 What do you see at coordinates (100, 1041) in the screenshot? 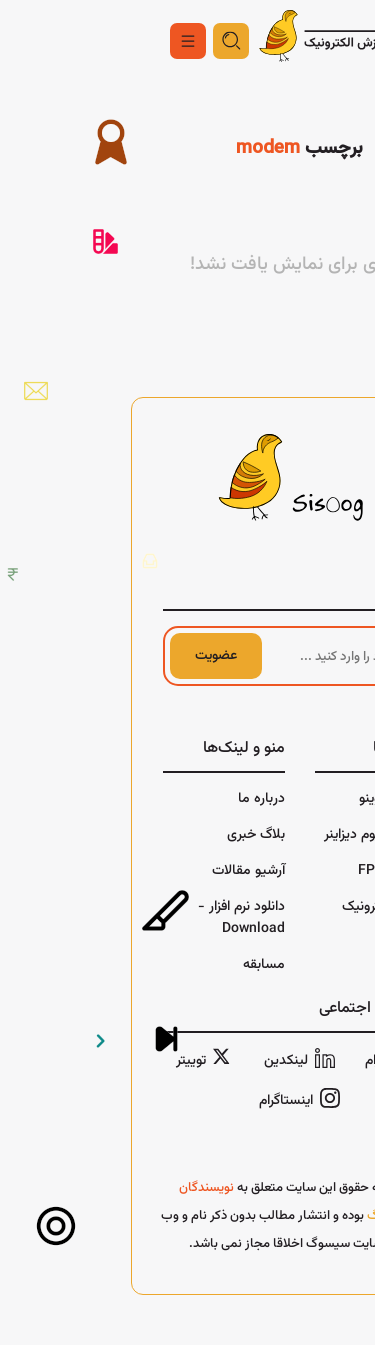
I see `navigate to the next item or screen` at bounding box center [100, 1041].